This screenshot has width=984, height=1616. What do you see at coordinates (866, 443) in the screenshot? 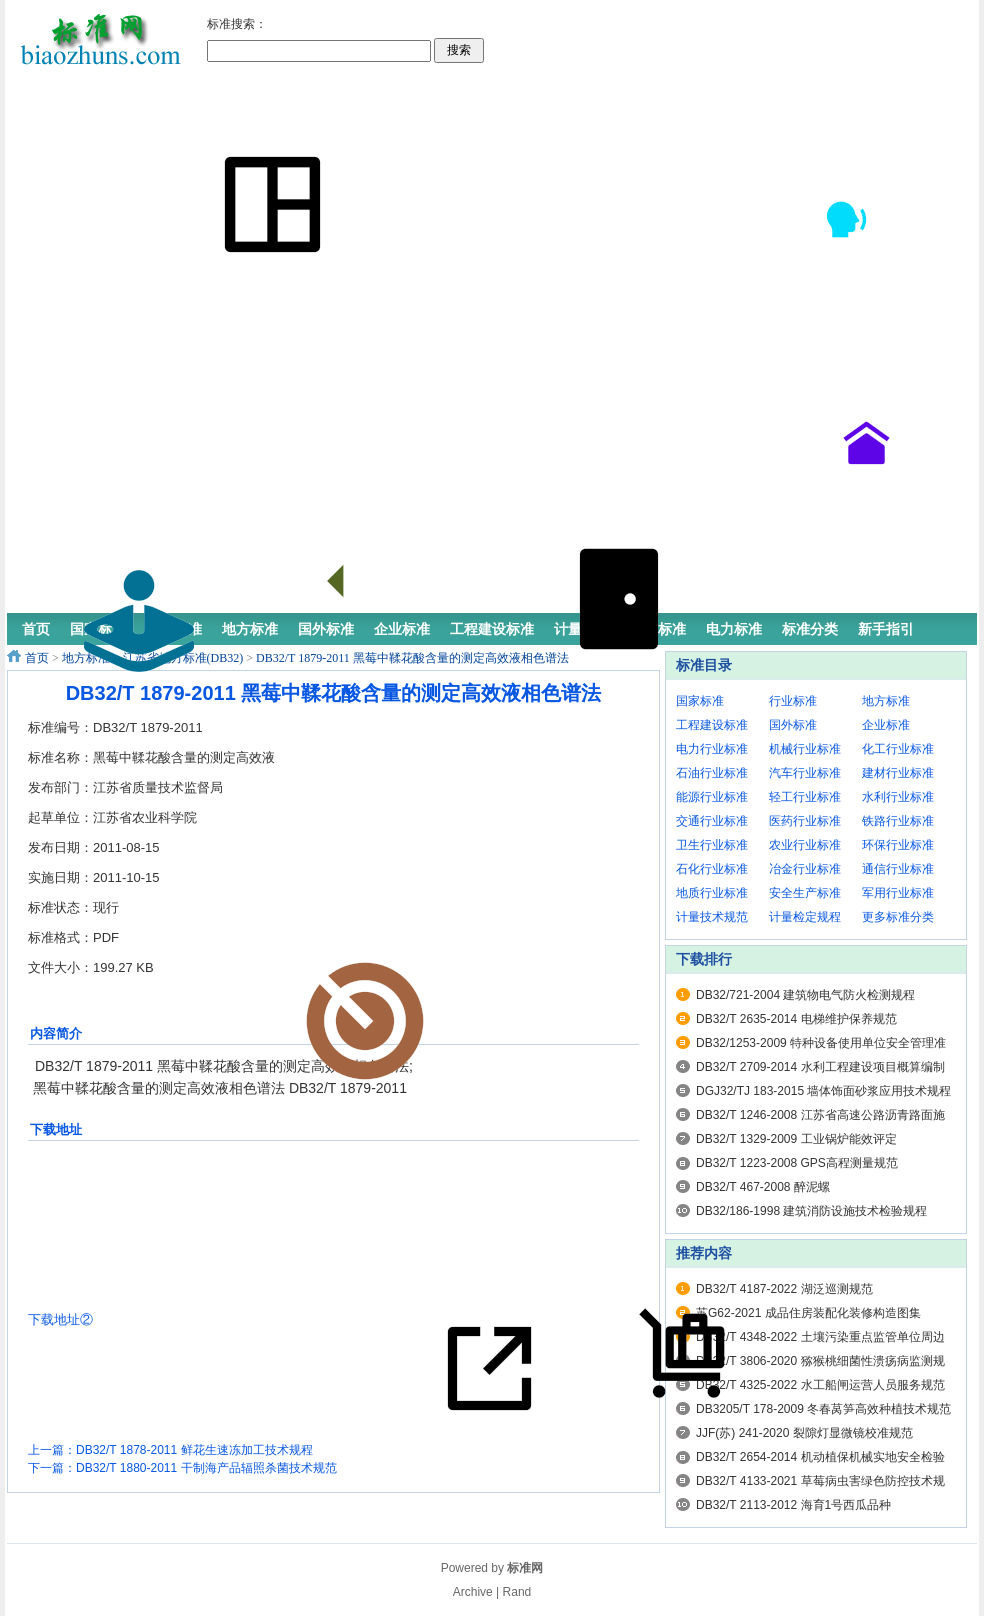
I see `navigate to home screen` at bounding box center [866, 443].